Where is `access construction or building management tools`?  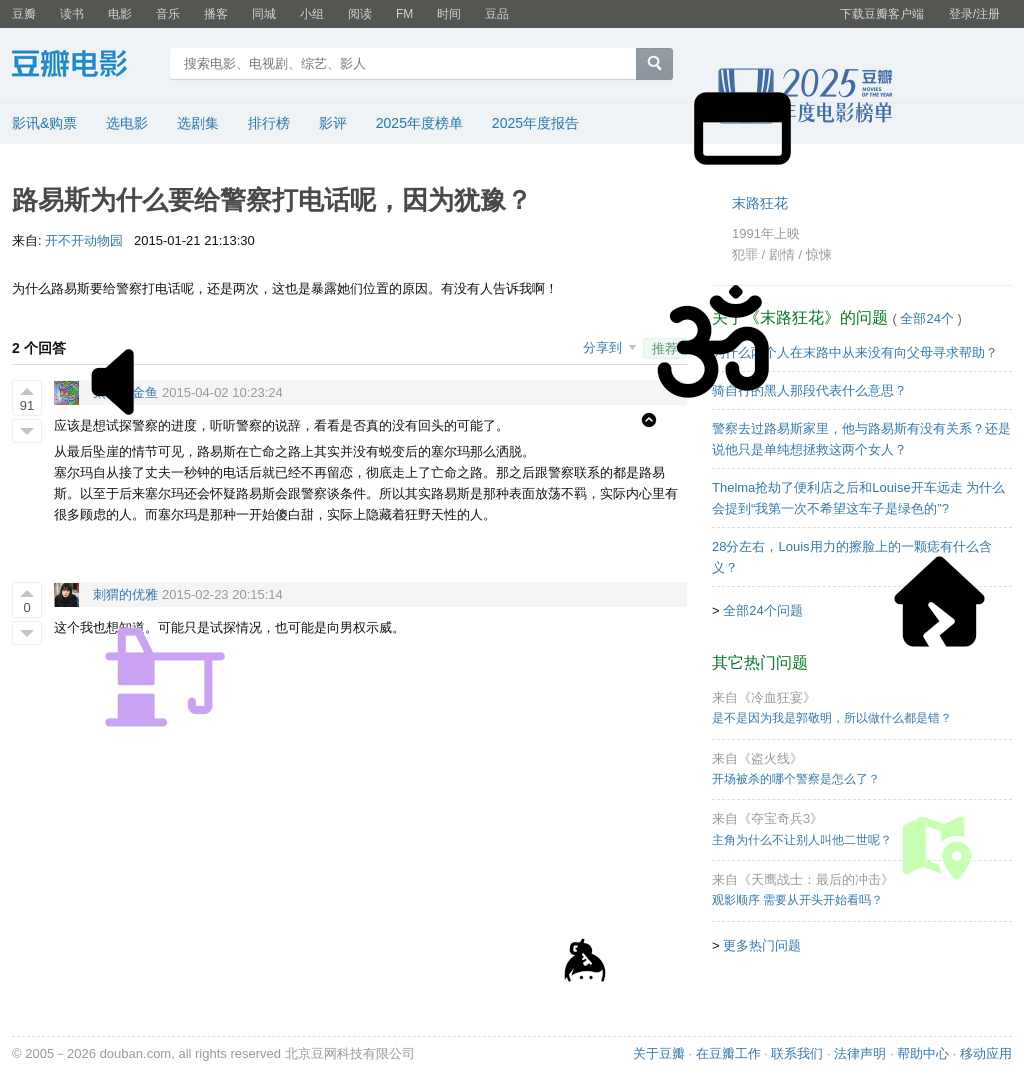
access construction or building management tools is located at coordinates (163, 677).